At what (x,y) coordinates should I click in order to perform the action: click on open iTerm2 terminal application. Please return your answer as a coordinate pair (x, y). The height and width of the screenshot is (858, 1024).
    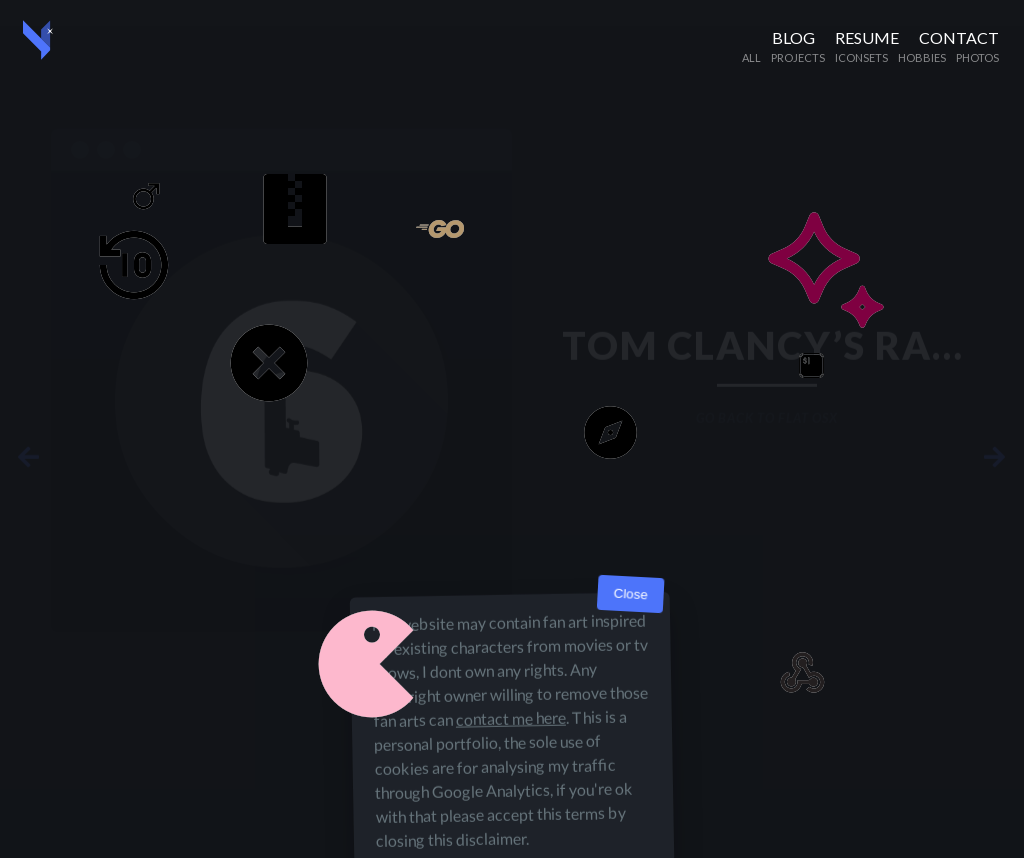
    Looking at the image, I should click on (811, 365).